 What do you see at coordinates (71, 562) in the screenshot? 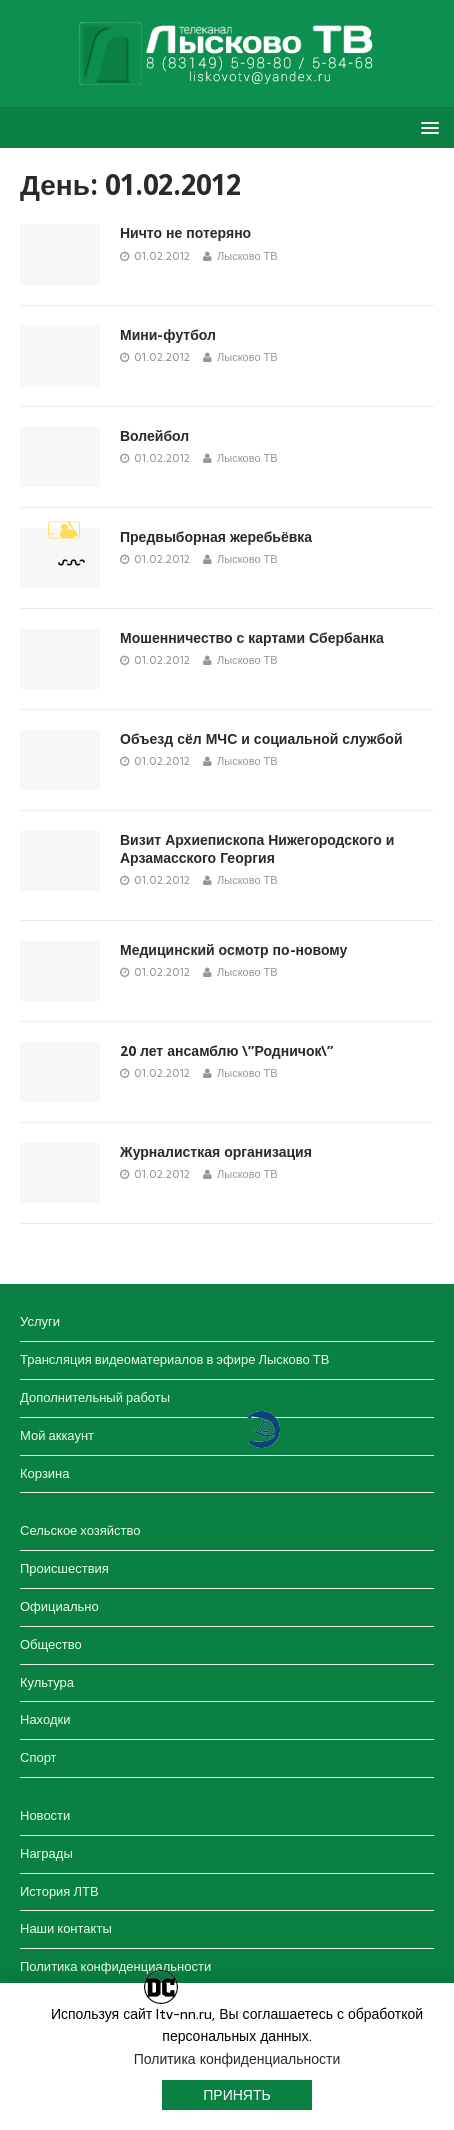
I see `SWR (stale-while-revalidate) library logo` at bounding box center [71, 562].